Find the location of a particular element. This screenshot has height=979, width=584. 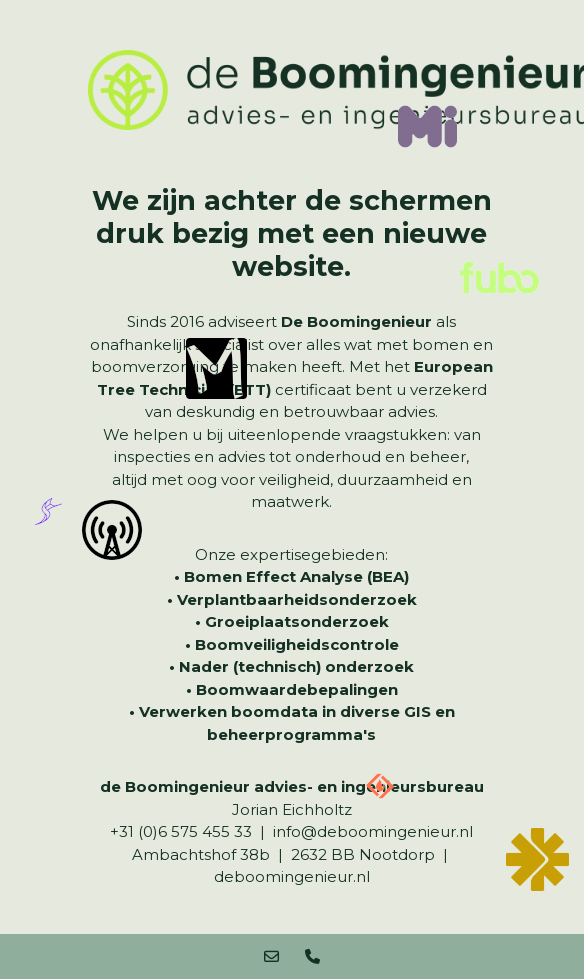

visit the models resource website is located at coordinates (216, 368).